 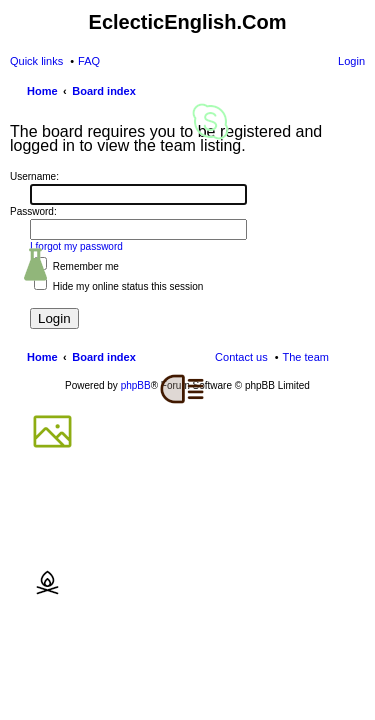 What do you see at coordinates (182, 389) in the screenshot?
I see `toggle vehicle headlights on/off` at bounding box center [182, 389].